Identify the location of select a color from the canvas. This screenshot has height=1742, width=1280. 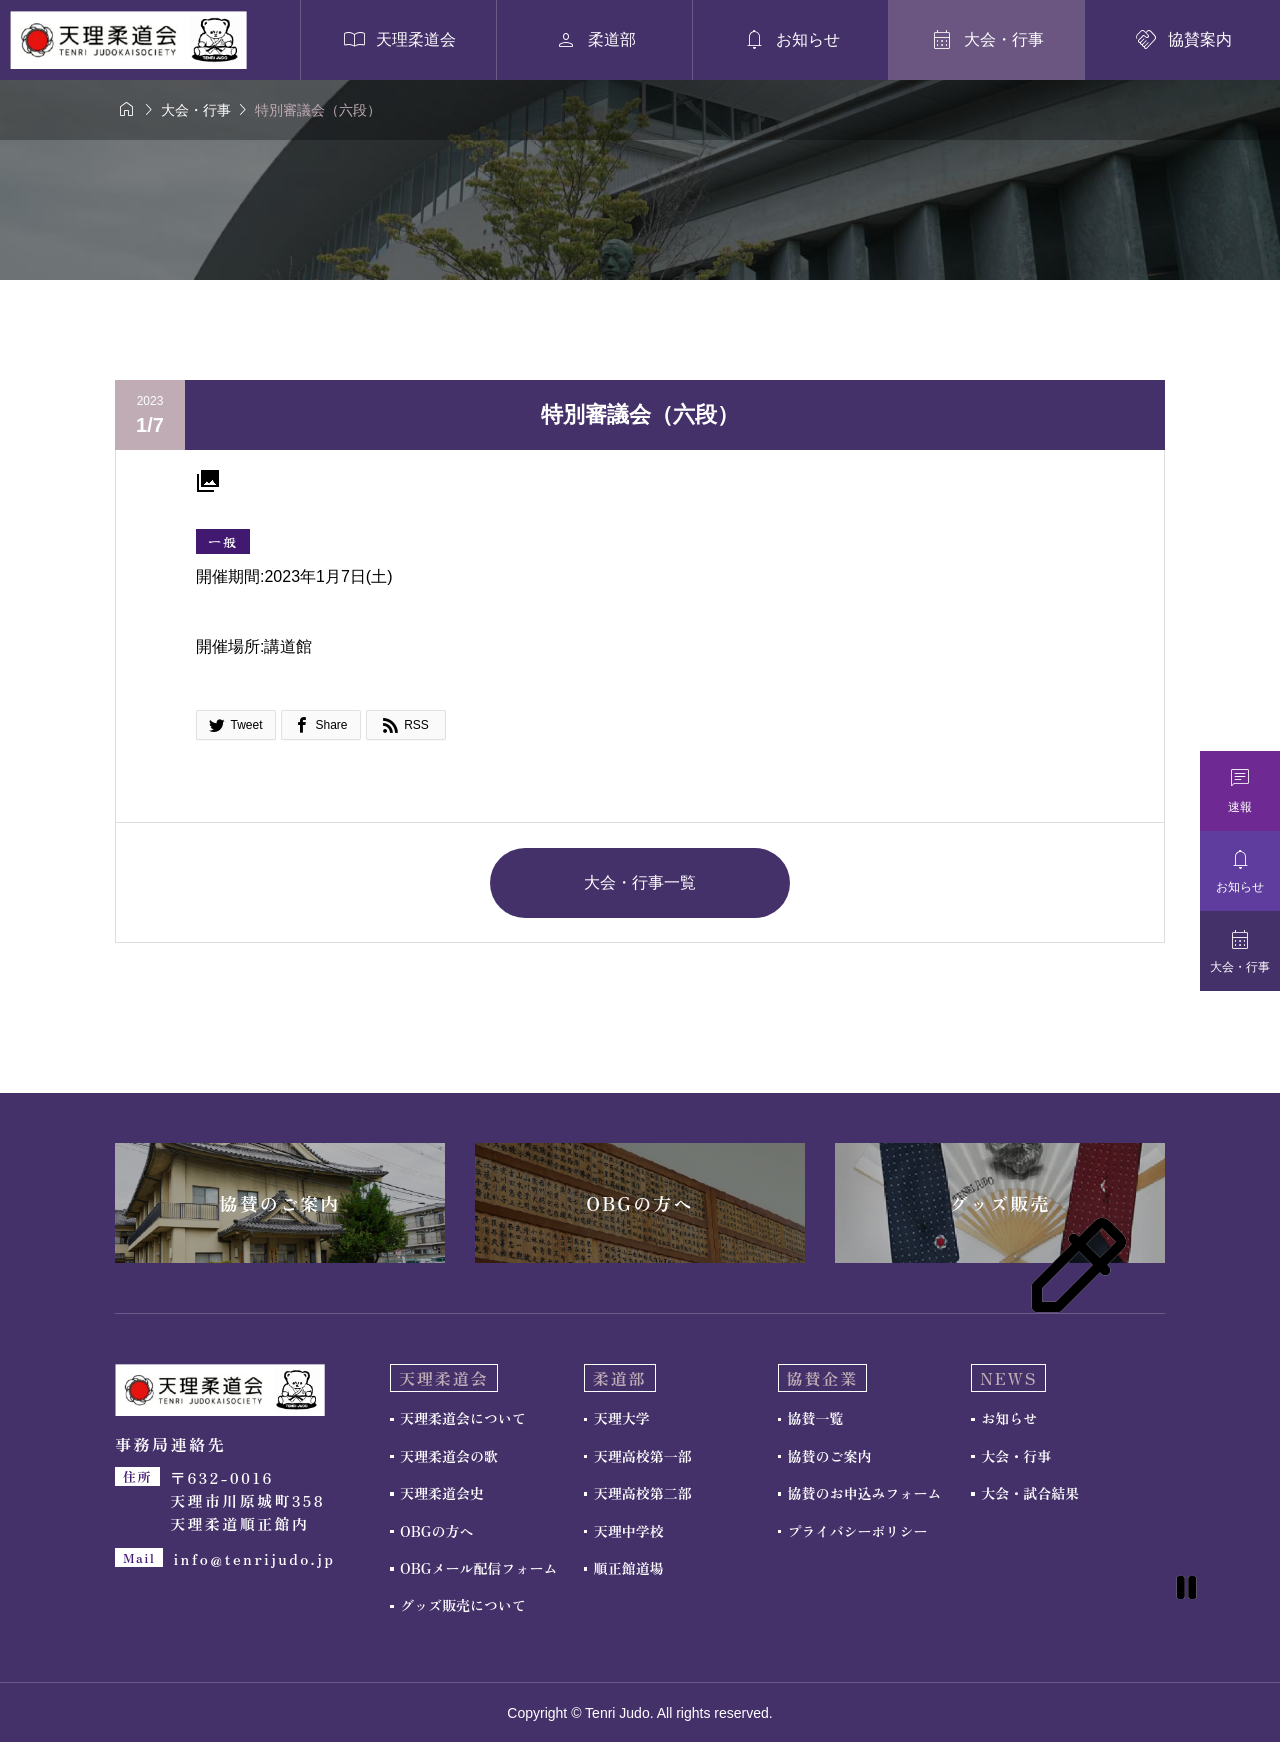
(1079, 1265).